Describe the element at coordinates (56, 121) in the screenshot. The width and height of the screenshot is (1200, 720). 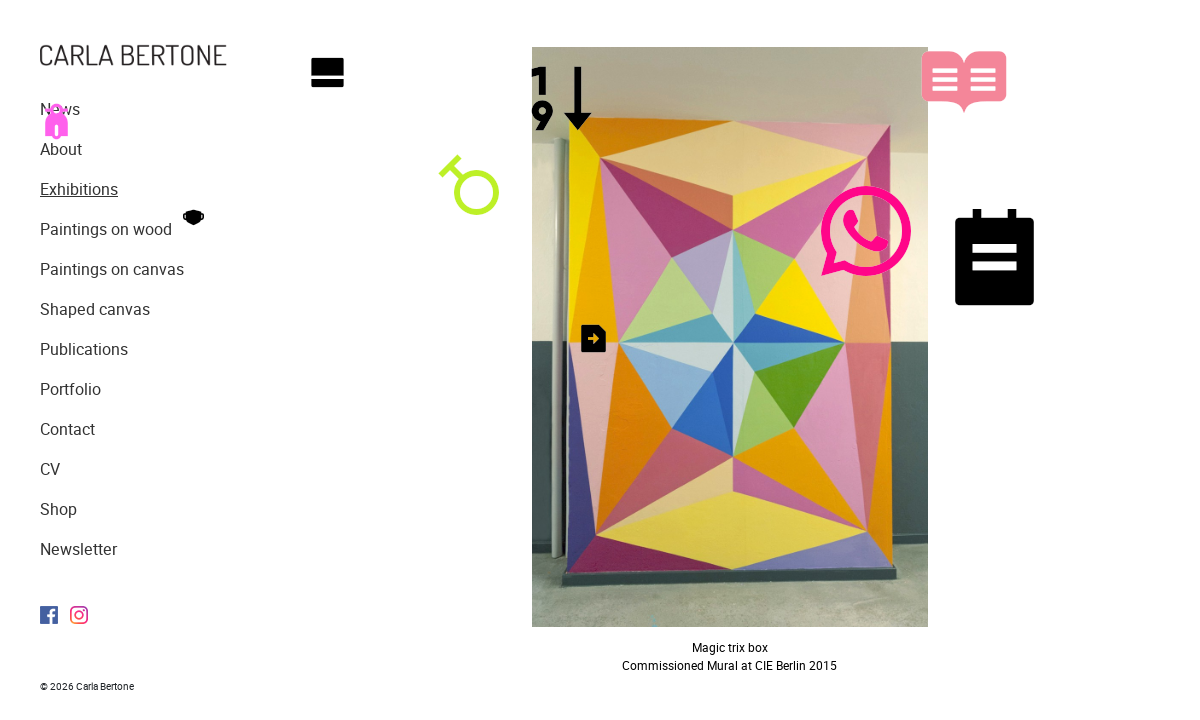
I see `select e-bike as transportation mode` at that location.